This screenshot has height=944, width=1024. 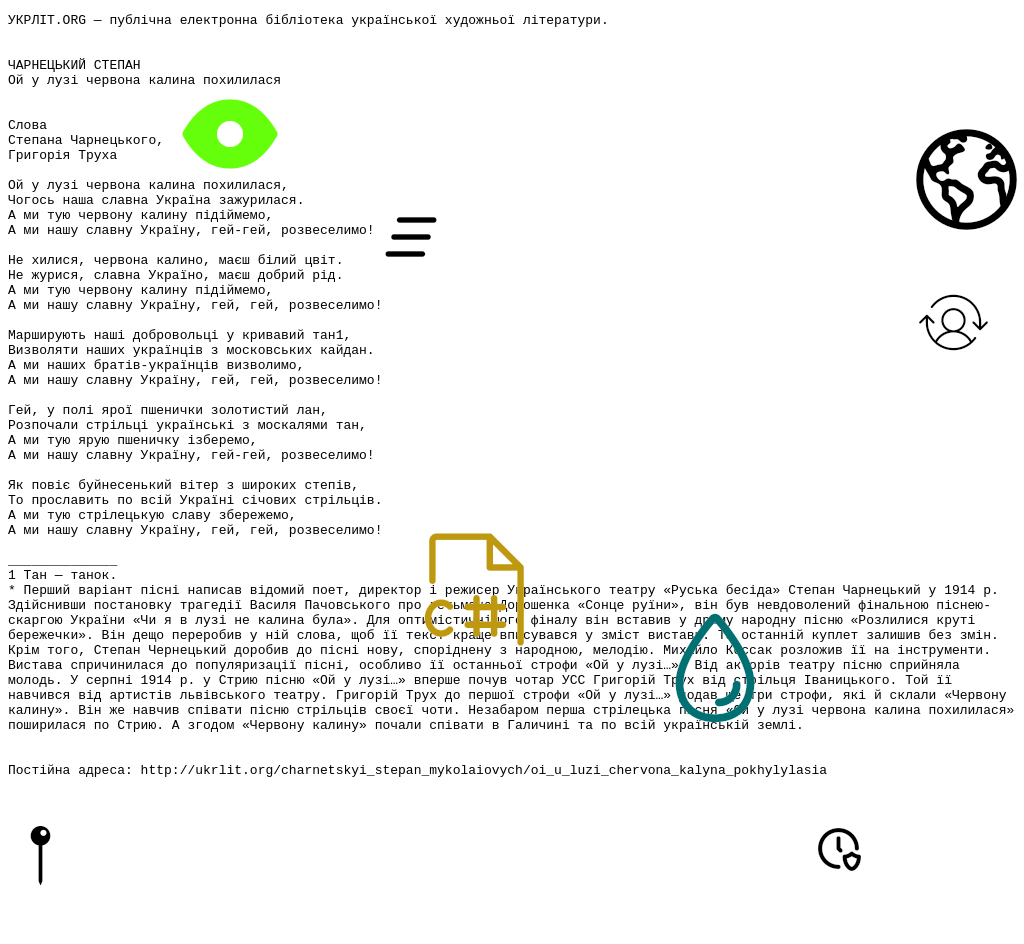 What do you see at coordinates (40, 855) in the screenshot?
I see `pin an item to keep it visible` at bounding box center [40, 855].